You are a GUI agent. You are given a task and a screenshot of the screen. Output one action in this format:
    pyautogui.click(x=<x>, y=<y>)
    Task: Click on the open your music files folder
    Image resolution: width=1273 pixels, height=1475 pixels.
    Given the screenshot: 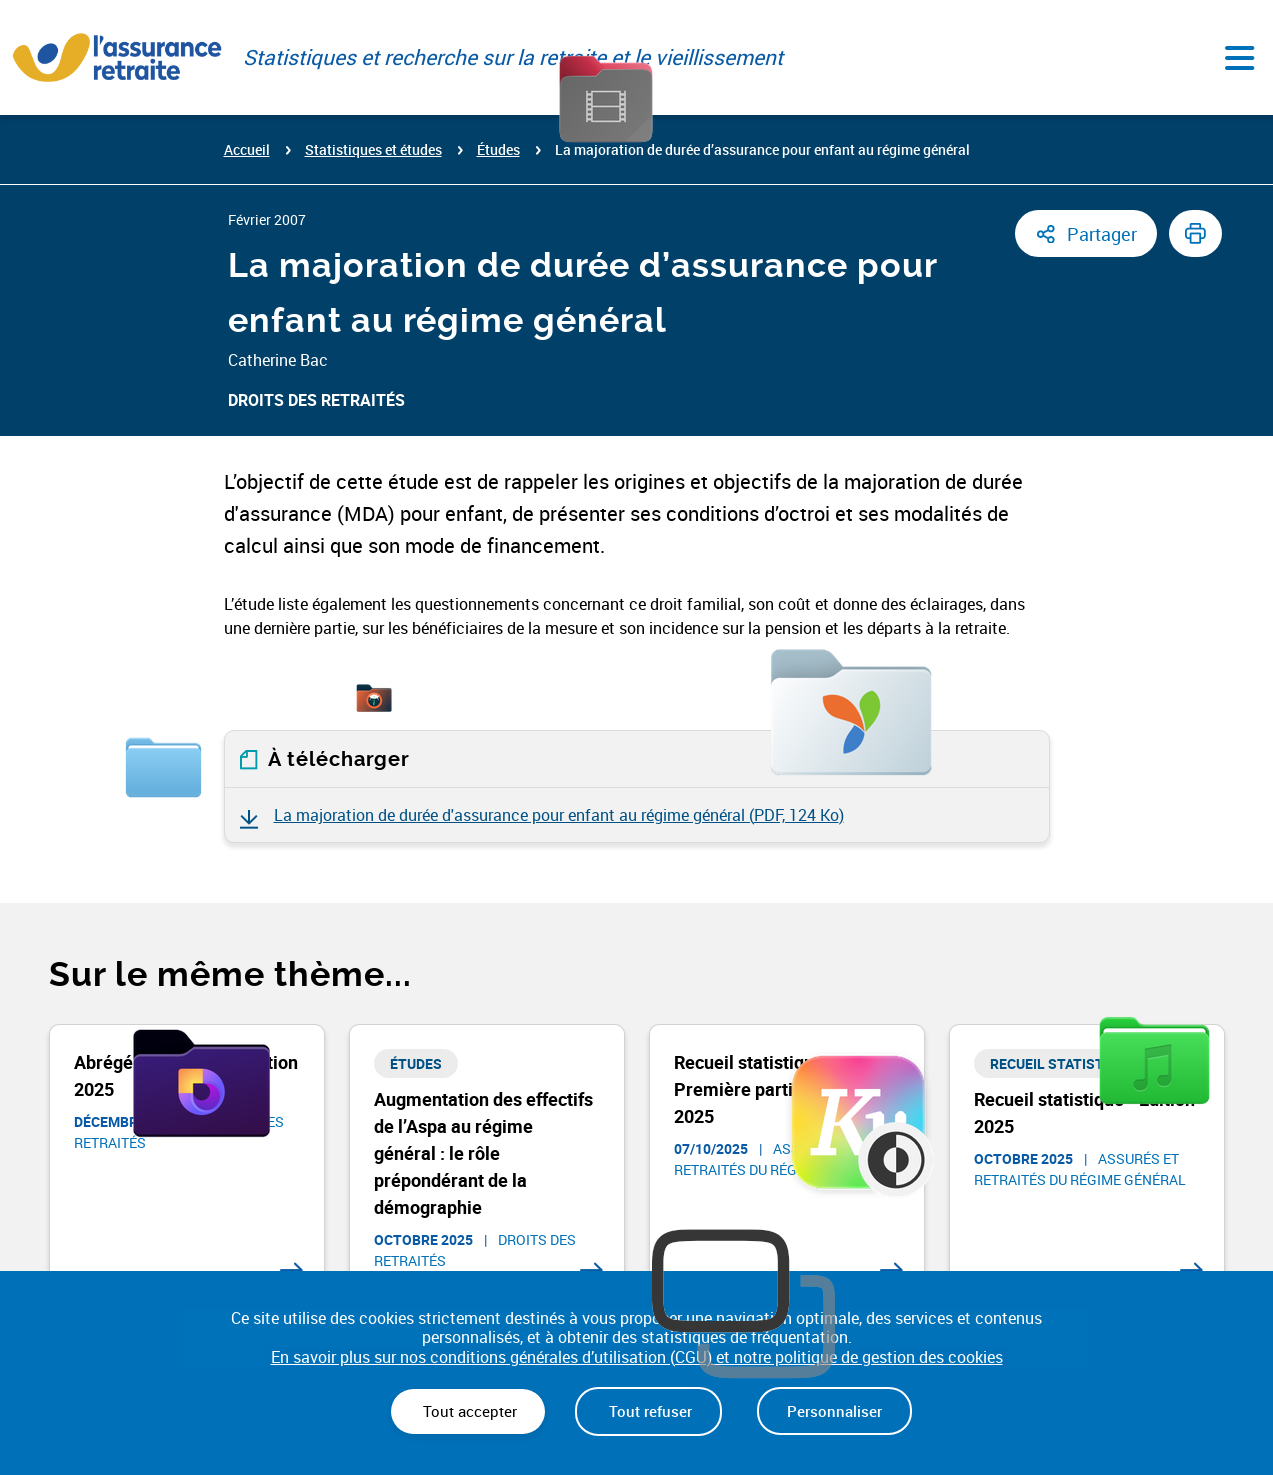 What is the action you would take?
    pyautogui.click(x=1154, y=1060)
    